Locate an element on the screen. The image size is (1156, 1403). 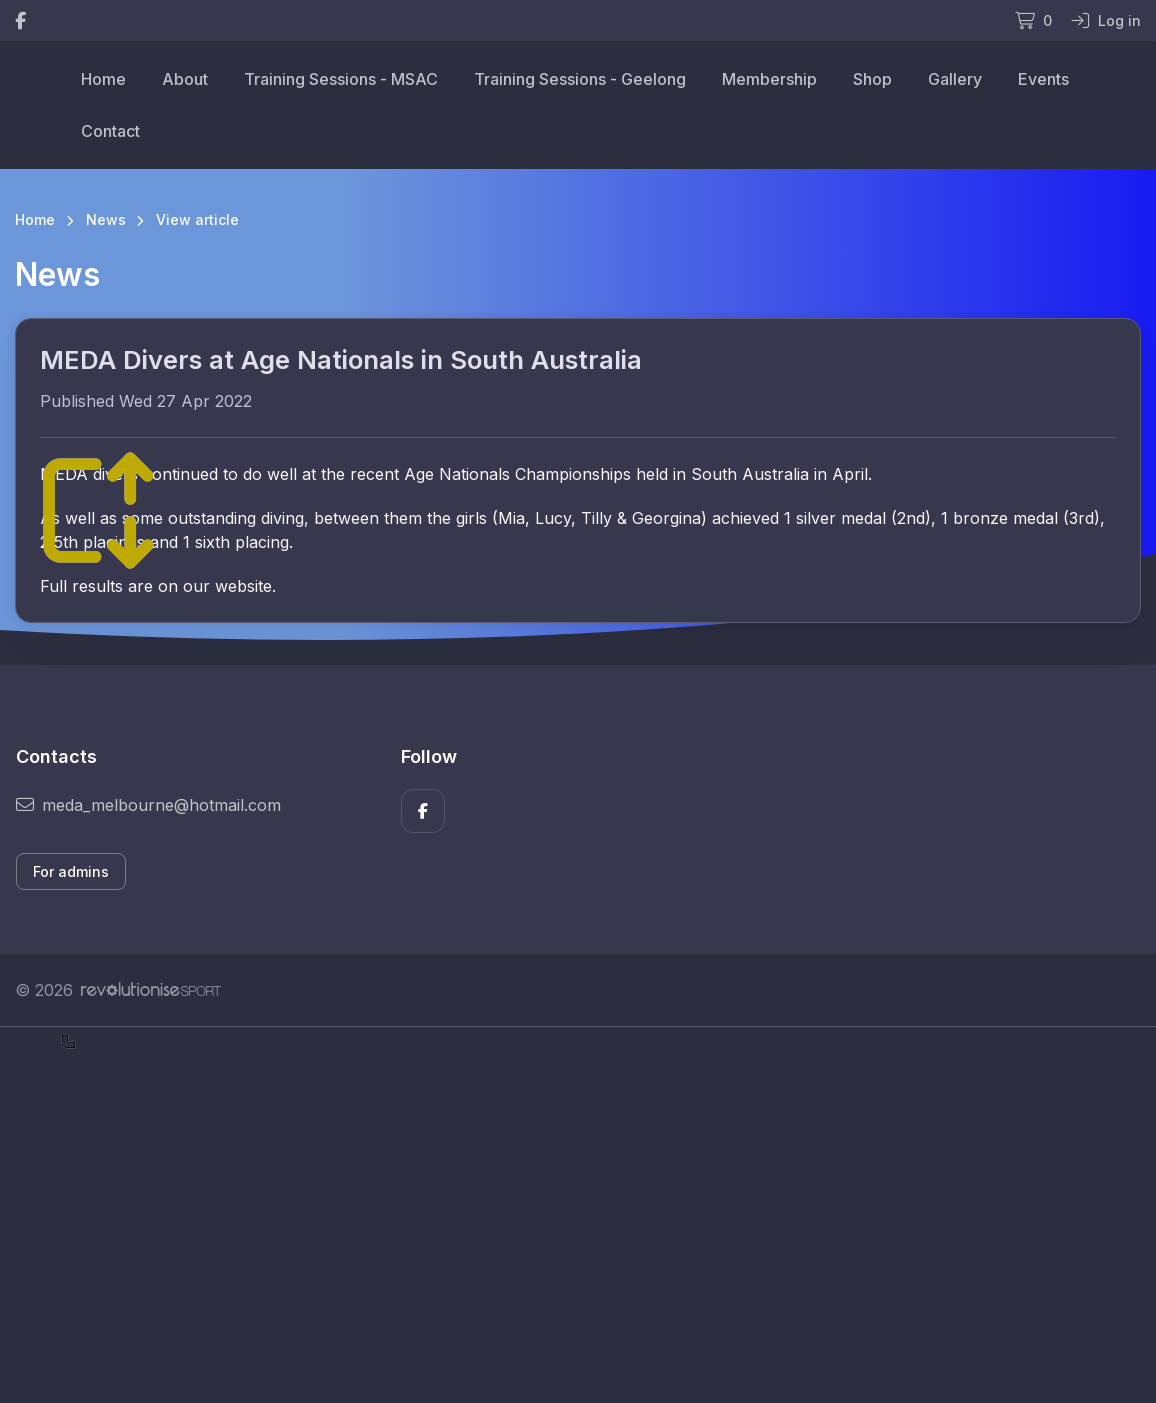
auto-fit content to available height is located at coordinates (95, 510).